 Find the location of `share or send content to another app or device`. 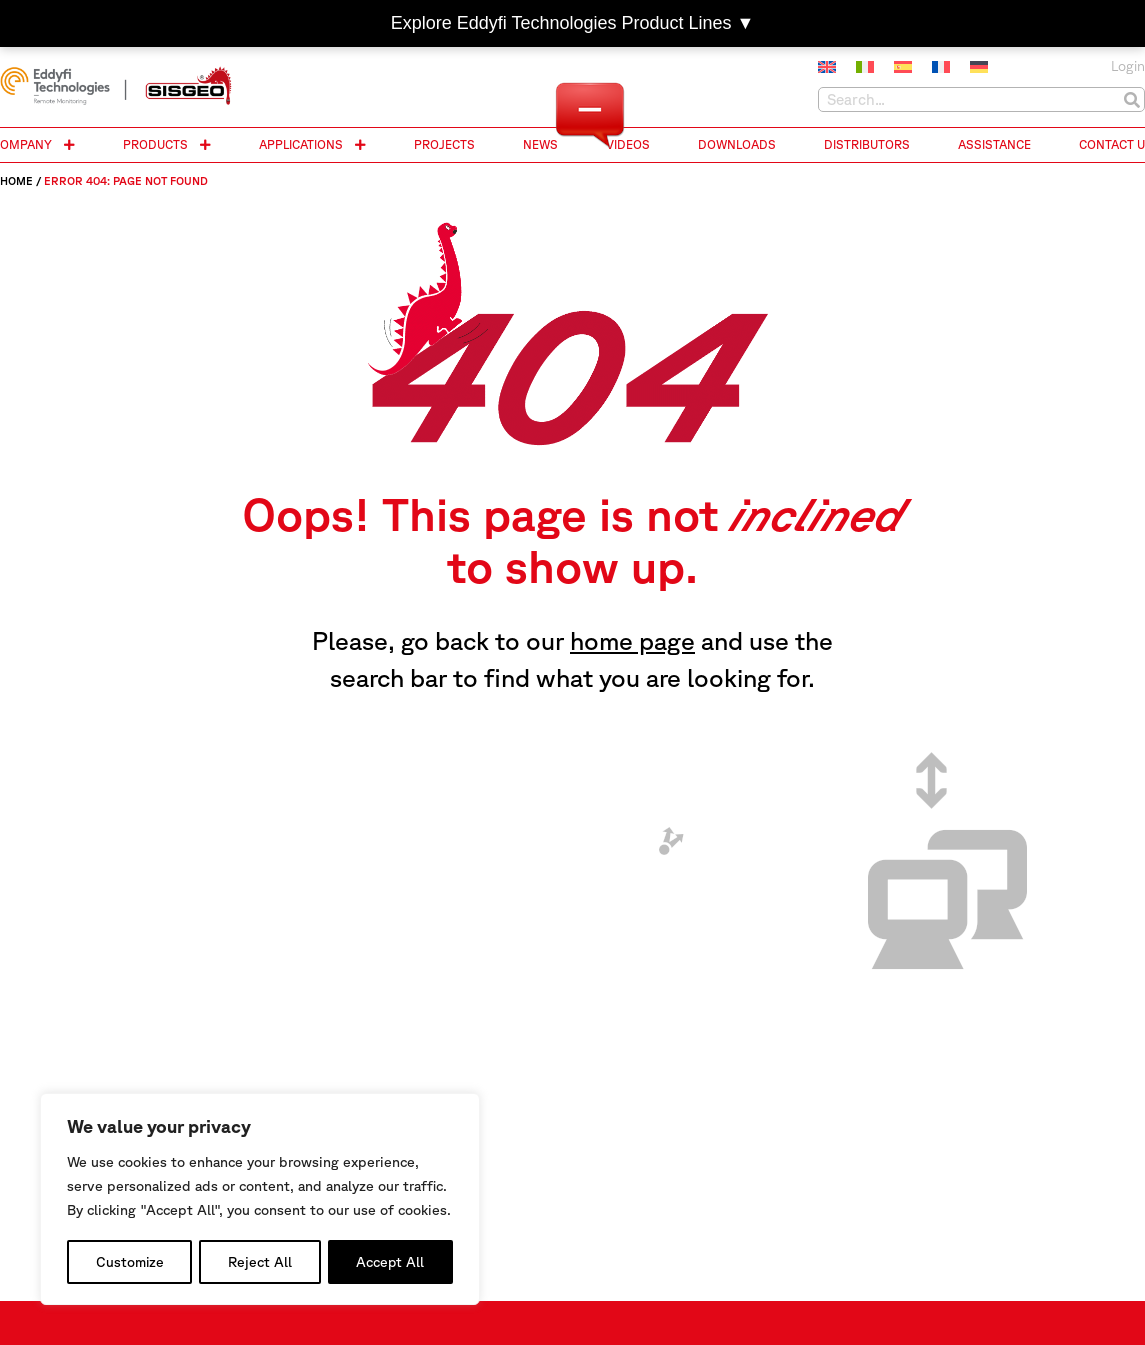

share or send content to another app or device is located at coordinates (673, 841).